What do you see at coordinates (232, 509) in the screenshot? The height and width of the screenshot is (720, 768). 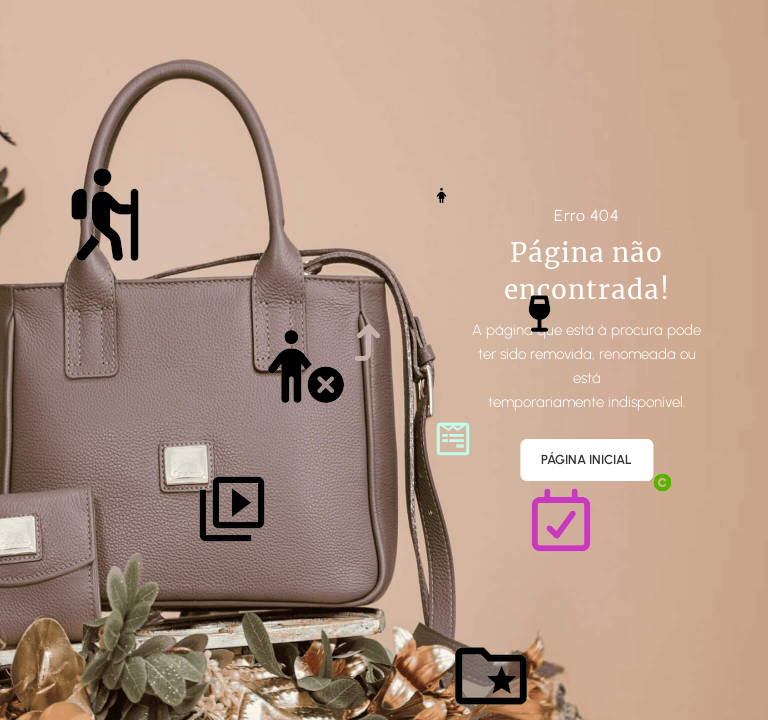 I see `access your video library` at bounding box center [232, 509].